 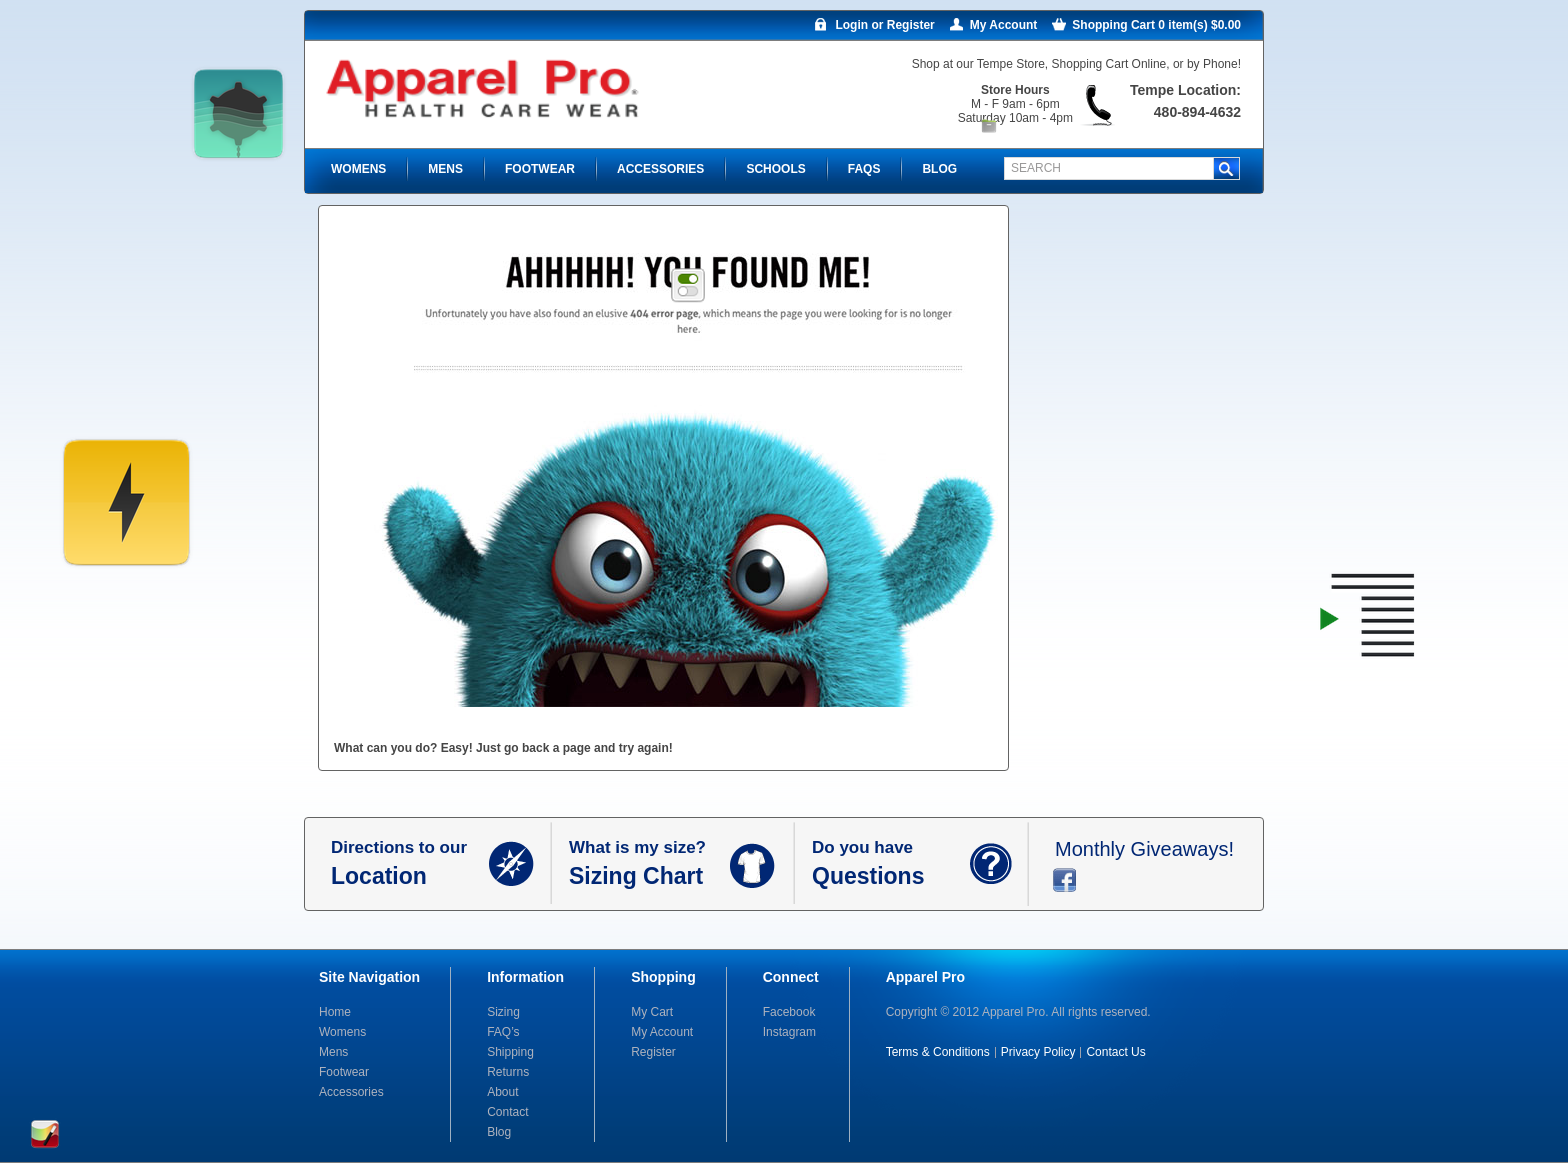 I want to click on open winetricks application, so click(x=45, y=1134).